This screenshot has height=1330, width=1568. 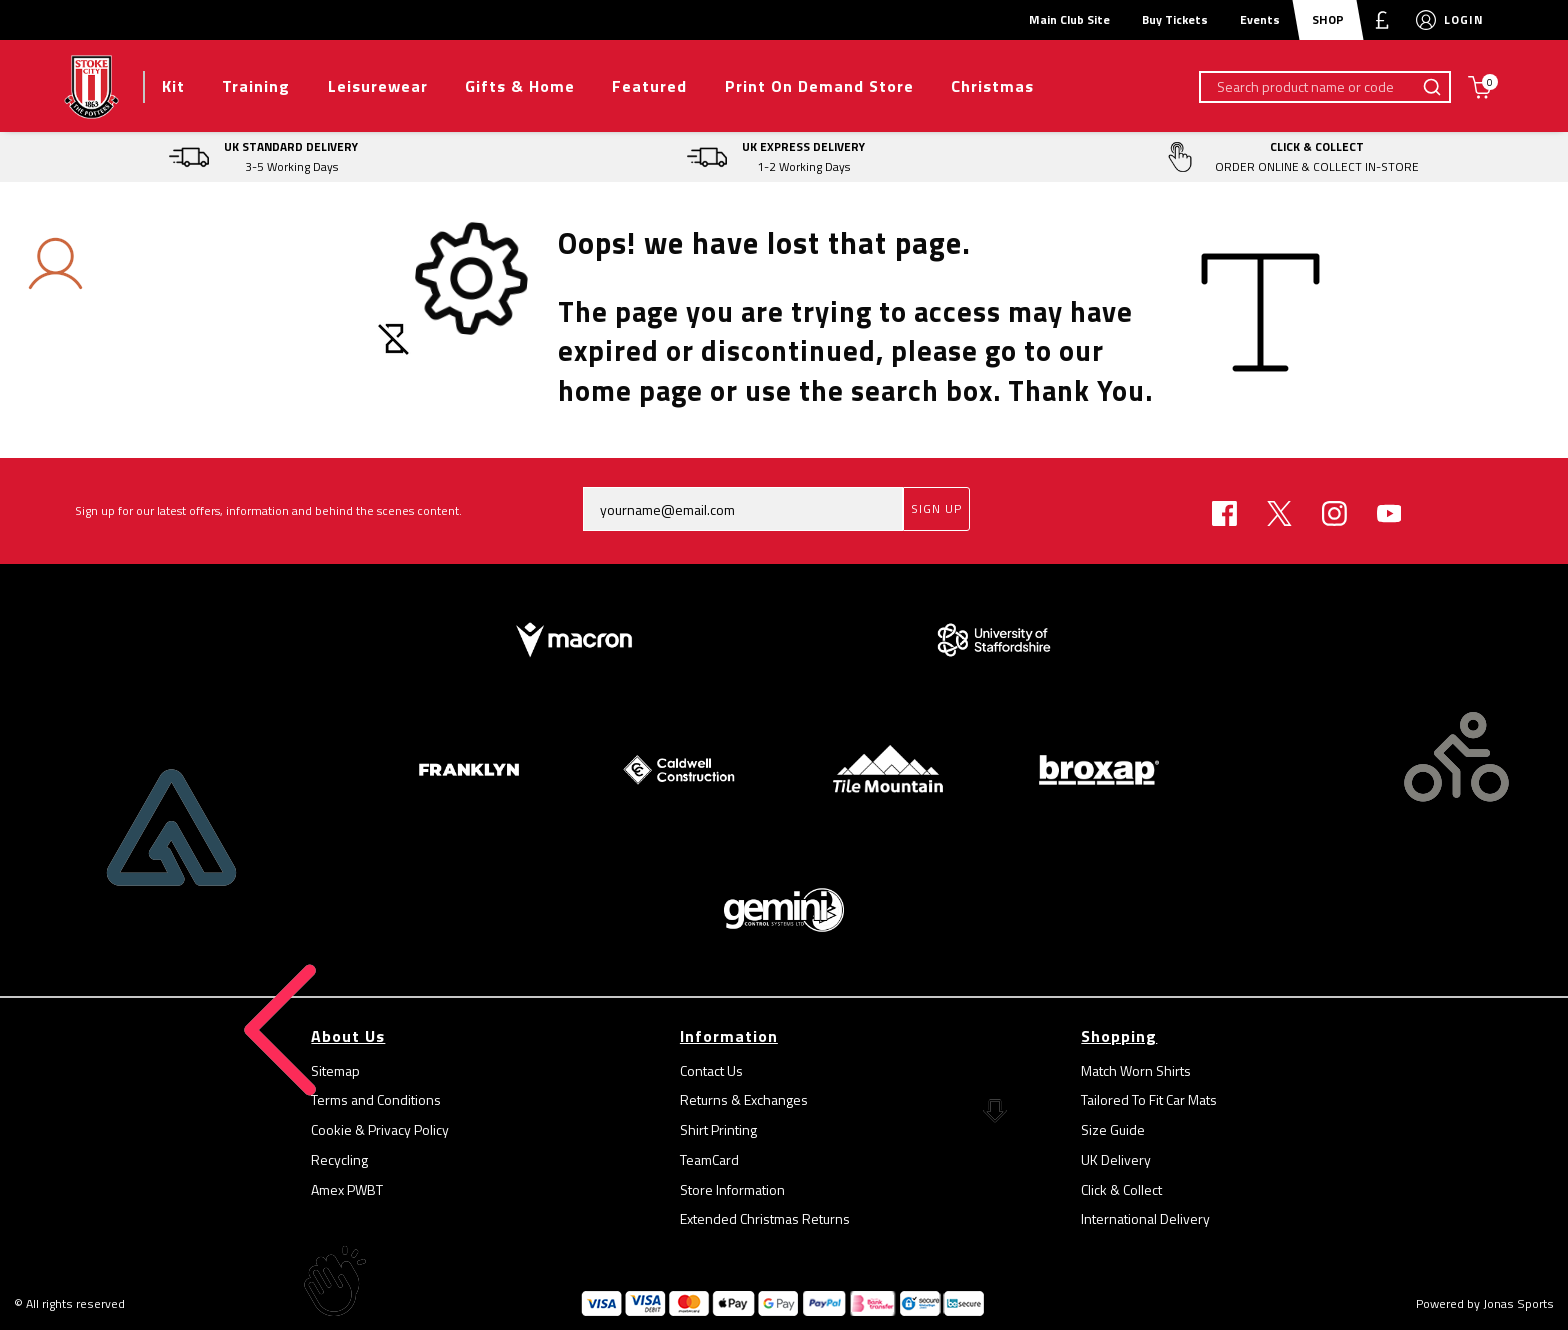 What do you see at coordinates (995, 1110) in the screenshot?
I see `download a file or content` at bounding box center [995, 1110].